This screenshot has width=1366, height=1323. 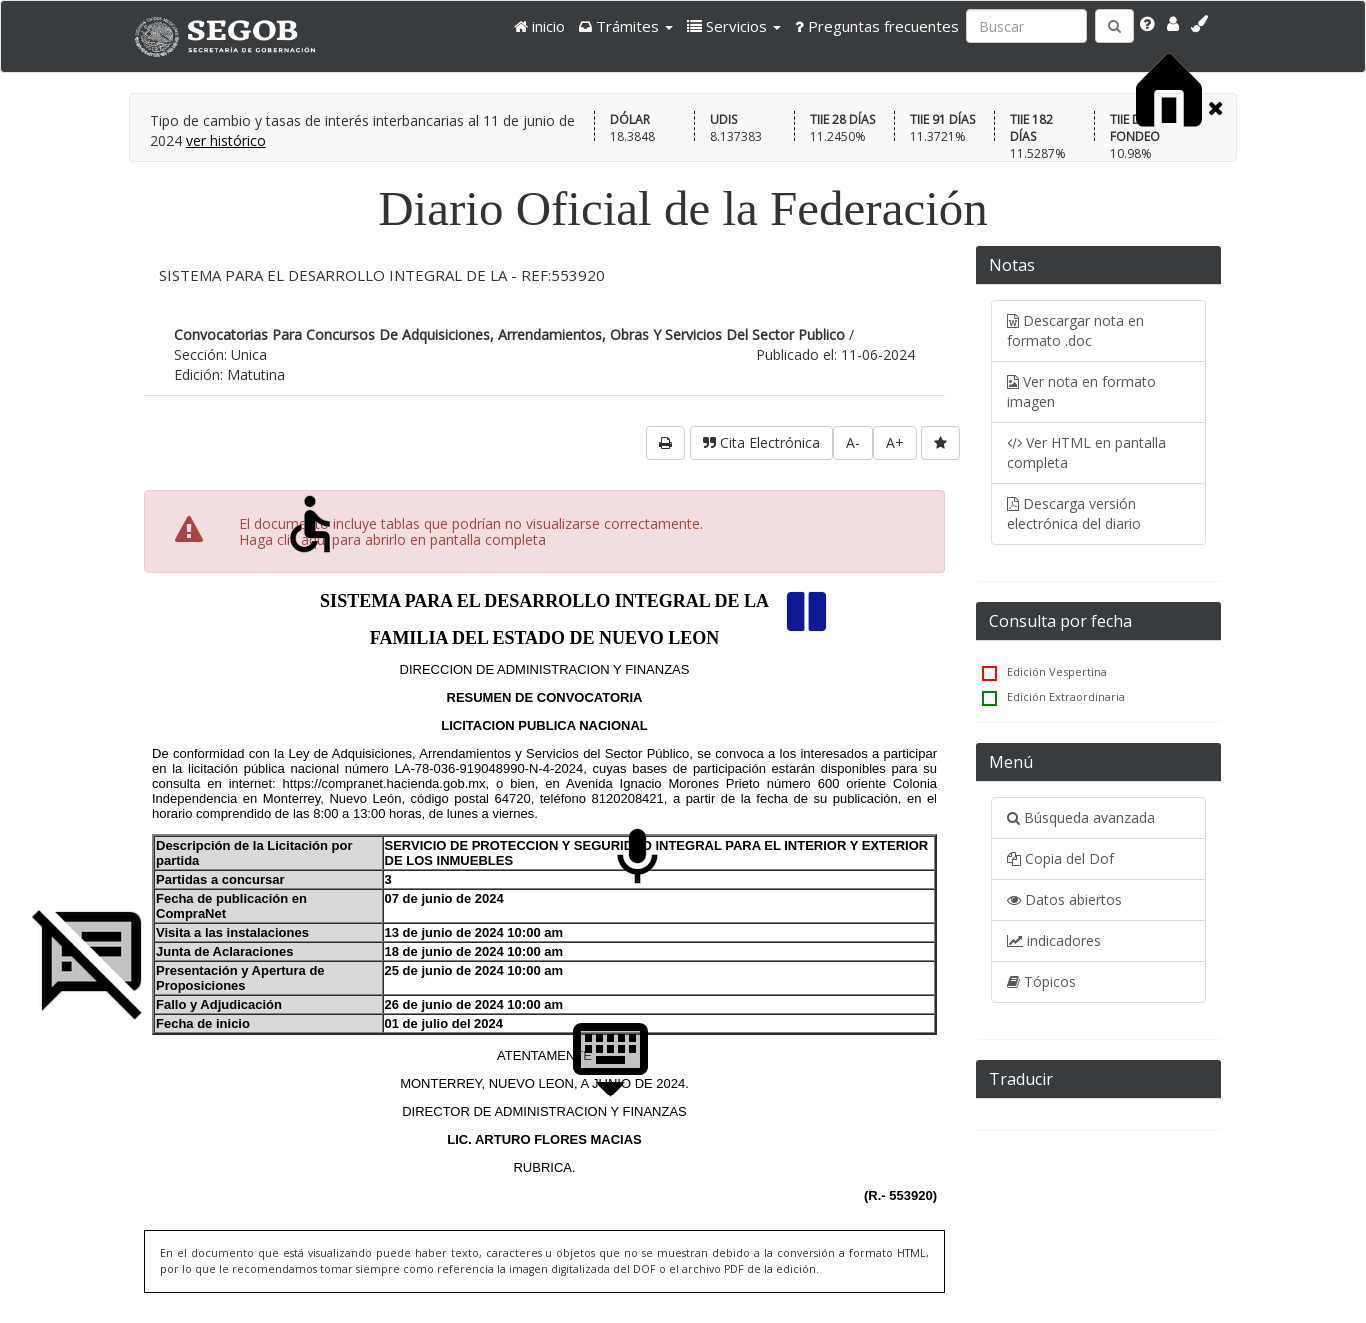 What do you see at coordinates (1169, 90) in the screenshot?
I see `navigate to home screen` at bounding box center [1169, 90].